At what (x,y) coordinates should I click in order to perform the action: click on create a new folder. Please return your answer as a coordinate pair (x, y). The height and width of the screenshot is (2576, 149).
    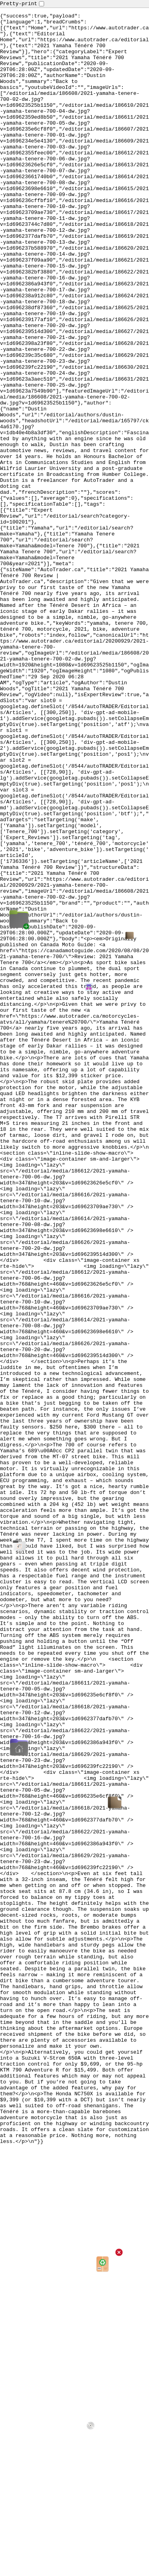
    Looking at the image, I should click on (19, 919).